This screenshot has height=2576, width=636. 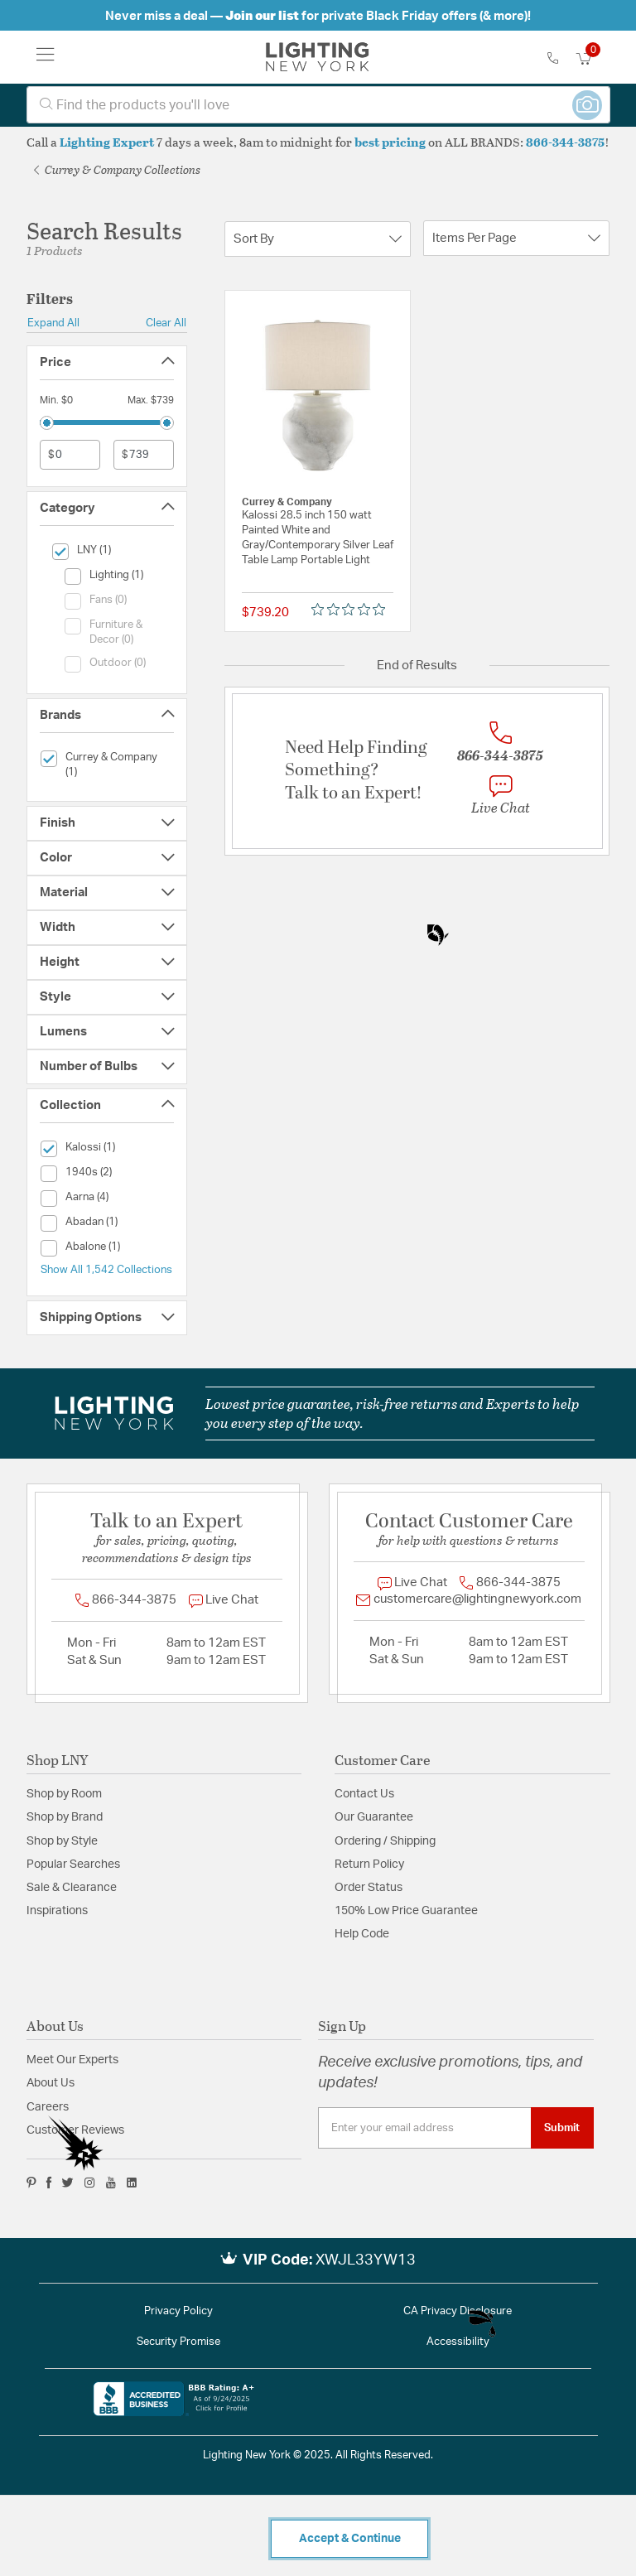 I want to click on initiate a claw attack or slash ability, so click(x=438, y=935).